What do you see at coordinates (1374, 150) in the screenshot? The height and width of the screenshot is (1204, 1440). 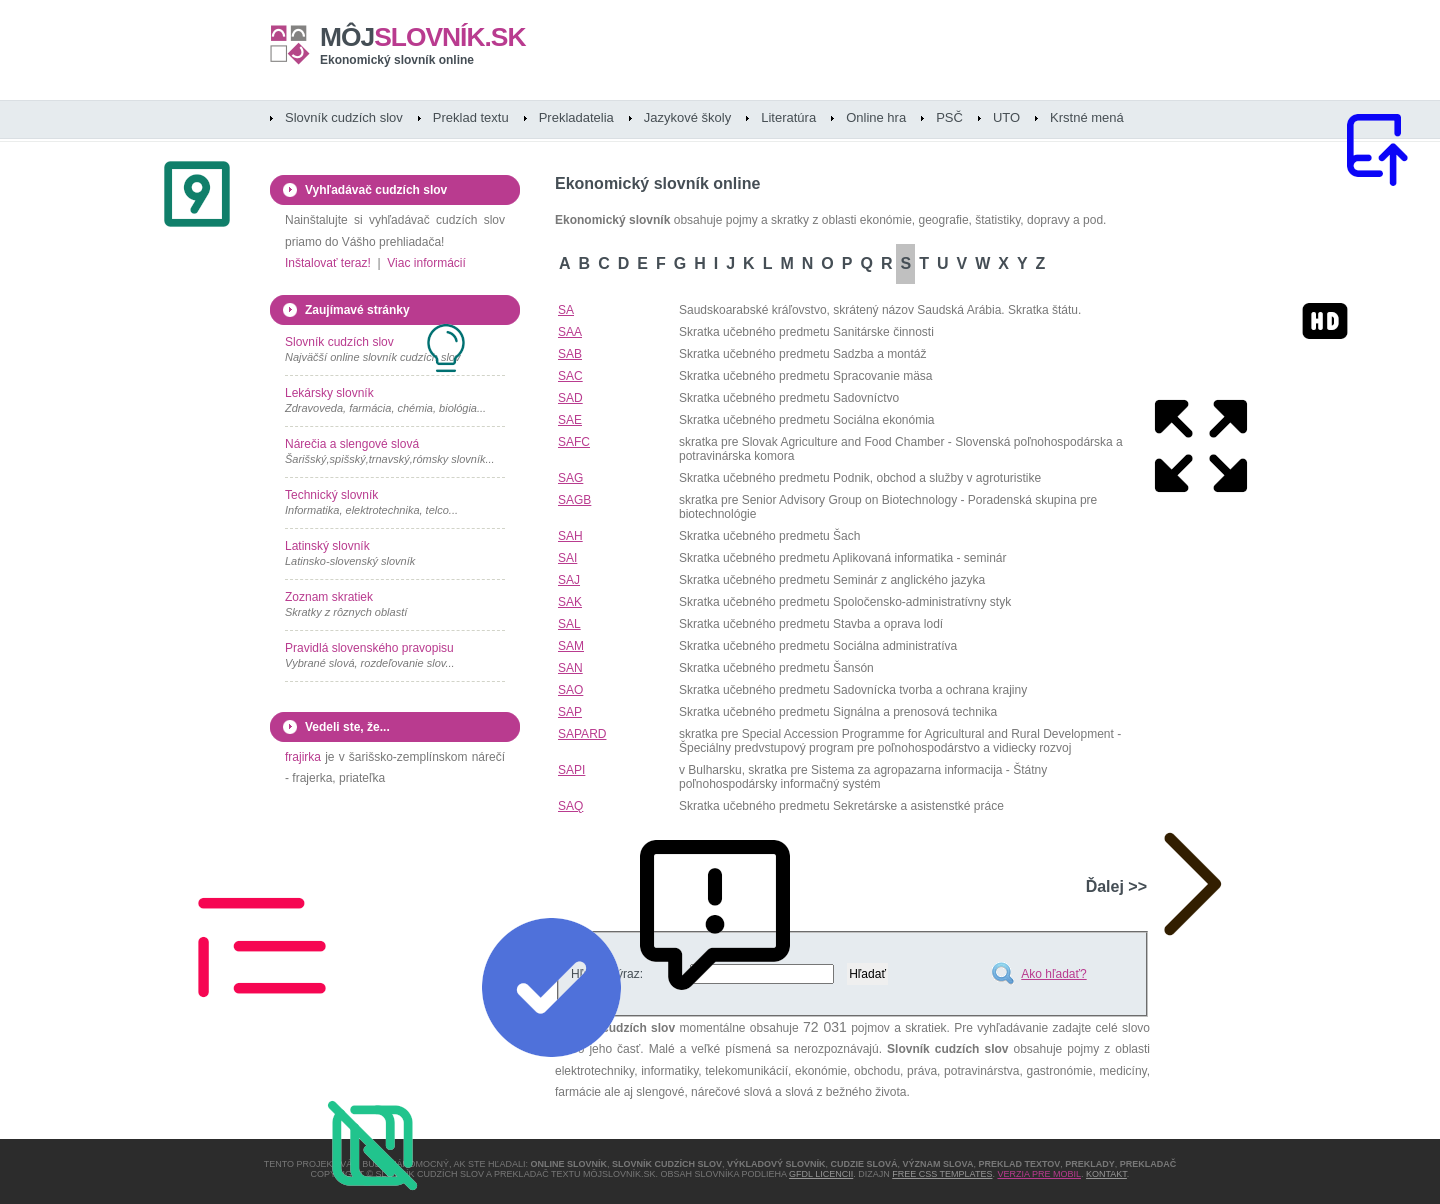 I see `push code to a repository` at bounding box center [1374, 150].